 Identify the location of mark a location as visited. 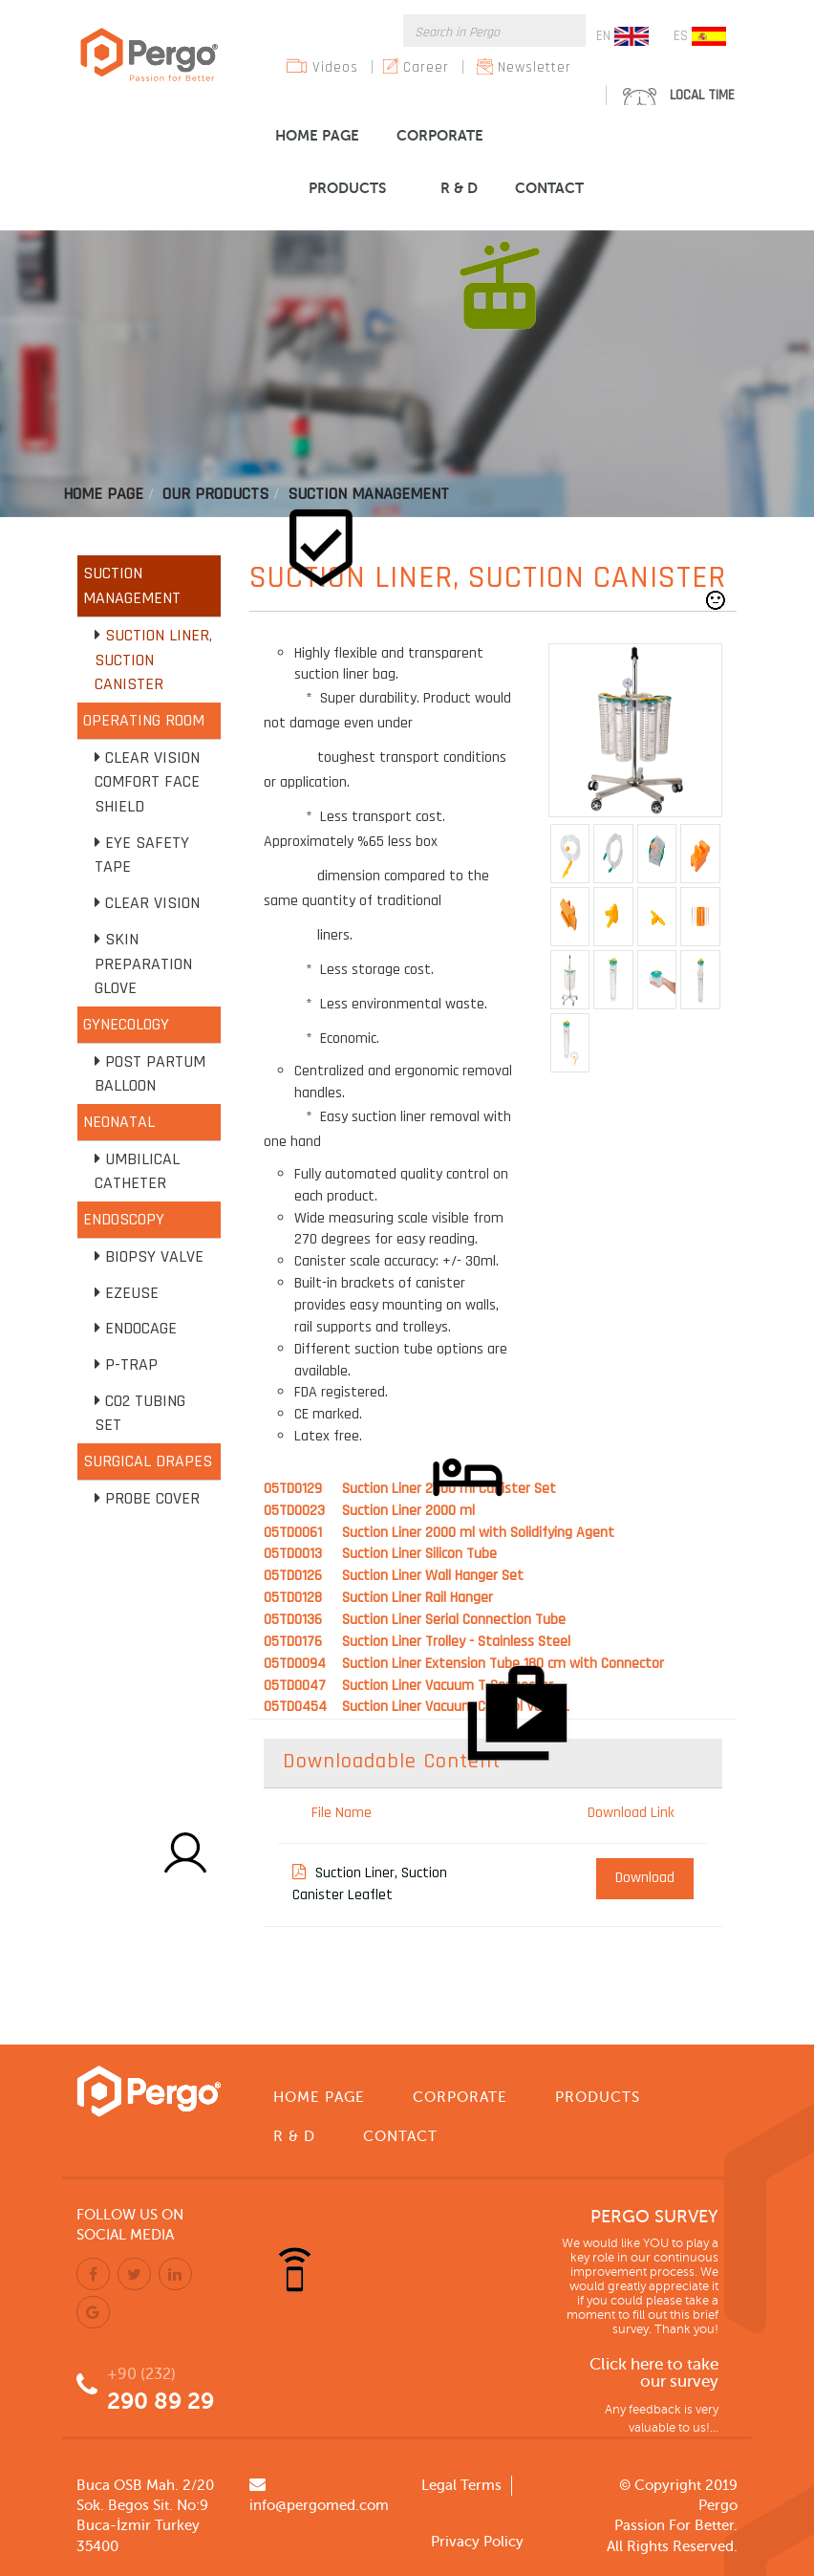
(321, 548).